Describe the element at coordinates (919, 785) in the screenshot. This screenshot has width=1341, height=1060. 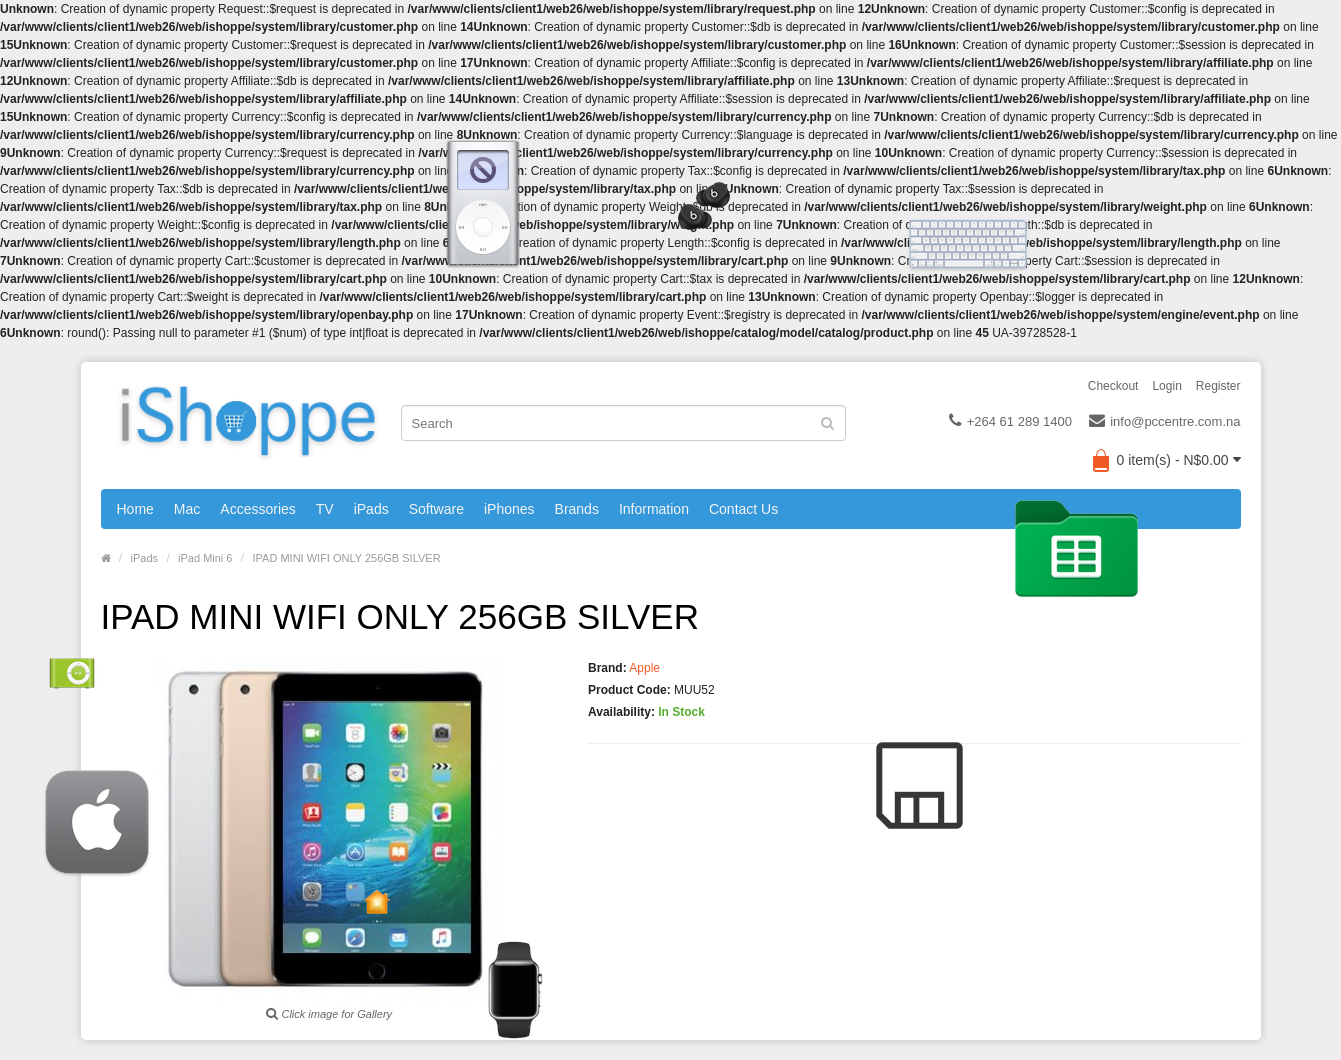
I see `save current file or document` at that location.